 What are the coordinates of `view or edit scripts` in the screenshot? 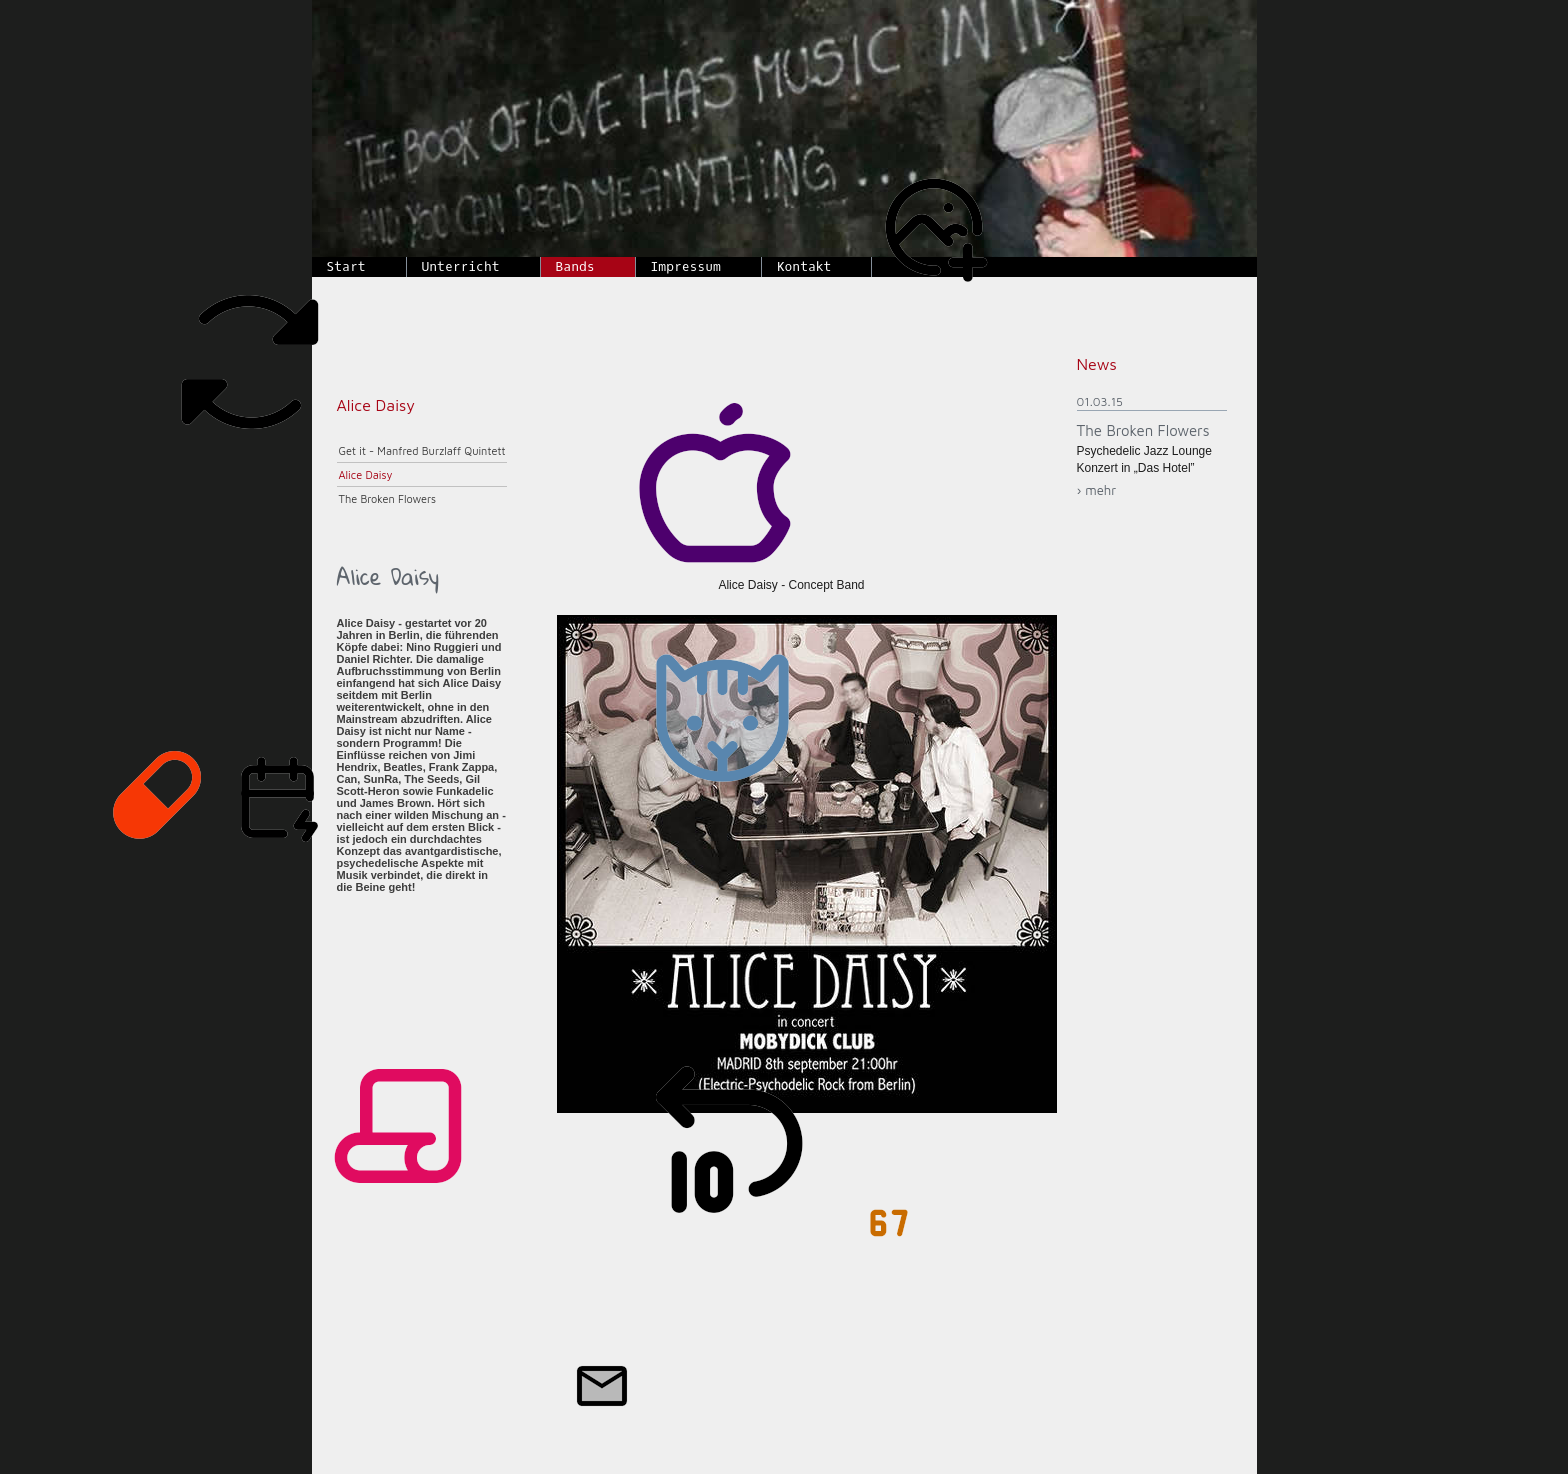 It's located at (398, 1126).